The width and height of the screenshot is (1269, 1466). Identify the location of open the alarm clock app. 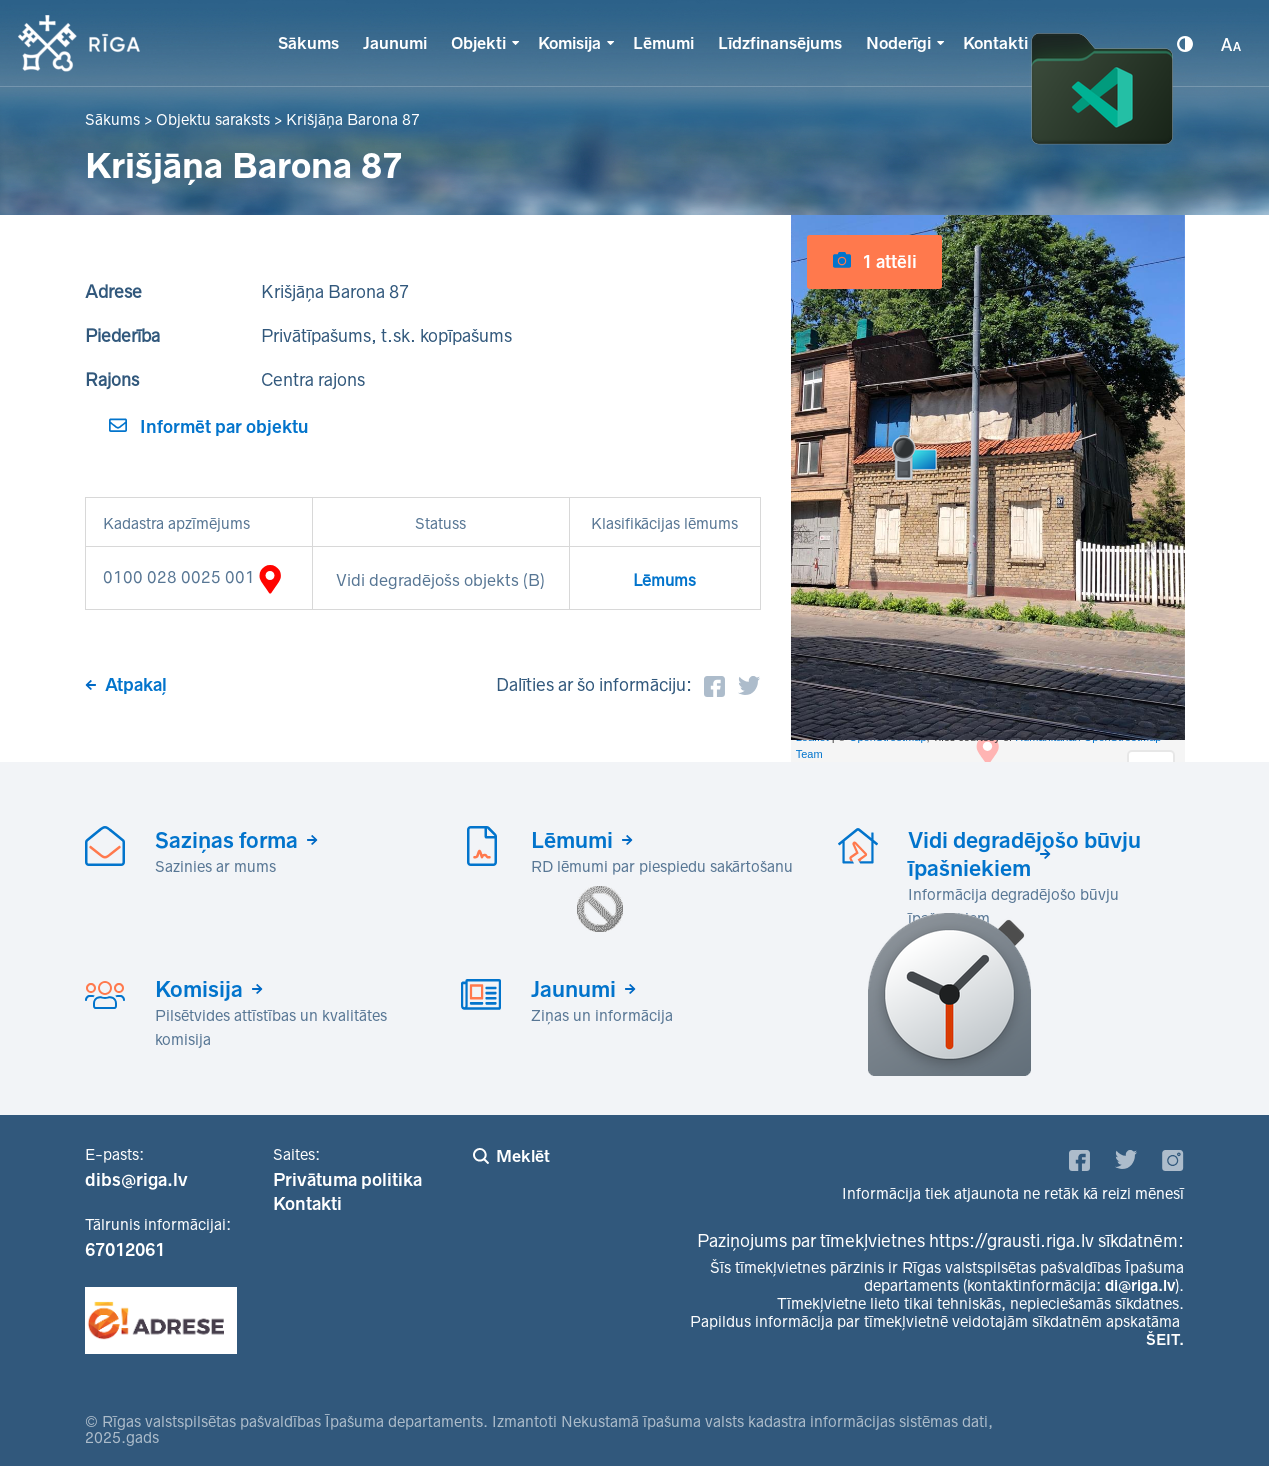
(949, 994).